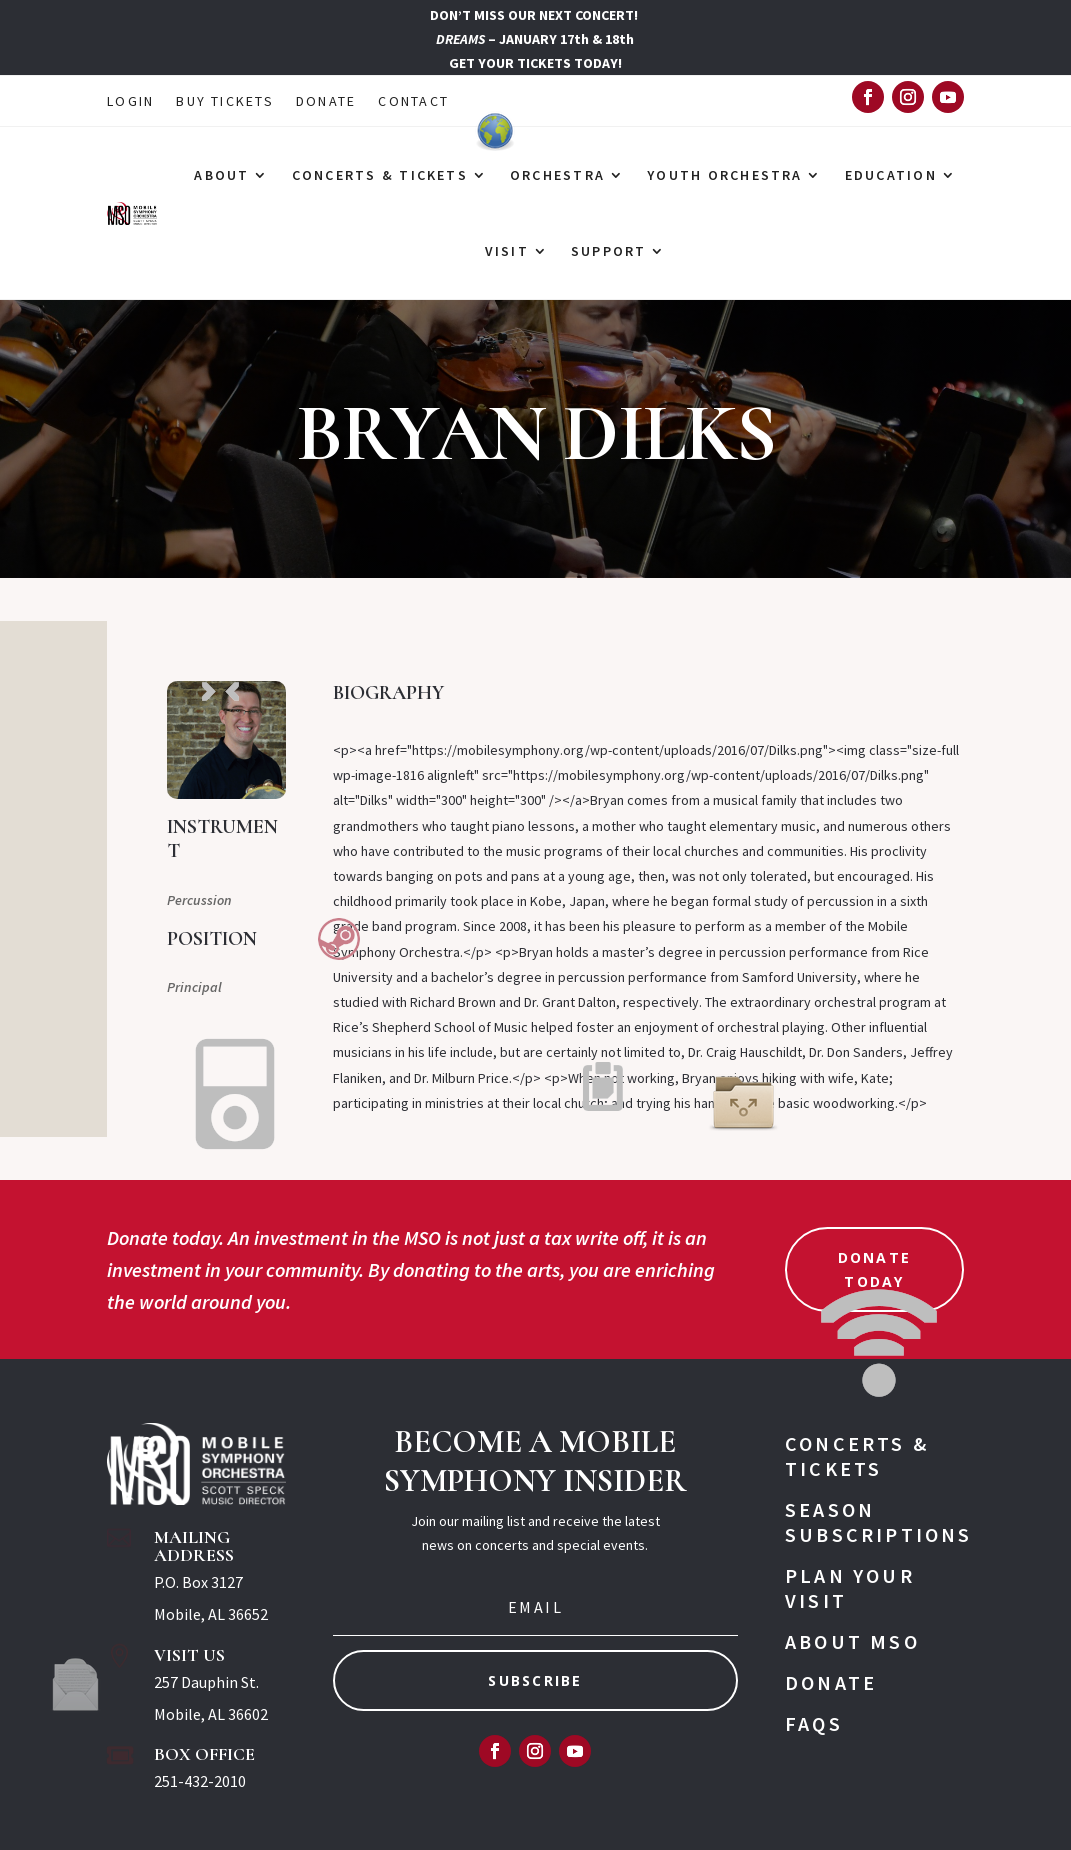  I want to click on indicates an email has been read, so click(75, 1685).